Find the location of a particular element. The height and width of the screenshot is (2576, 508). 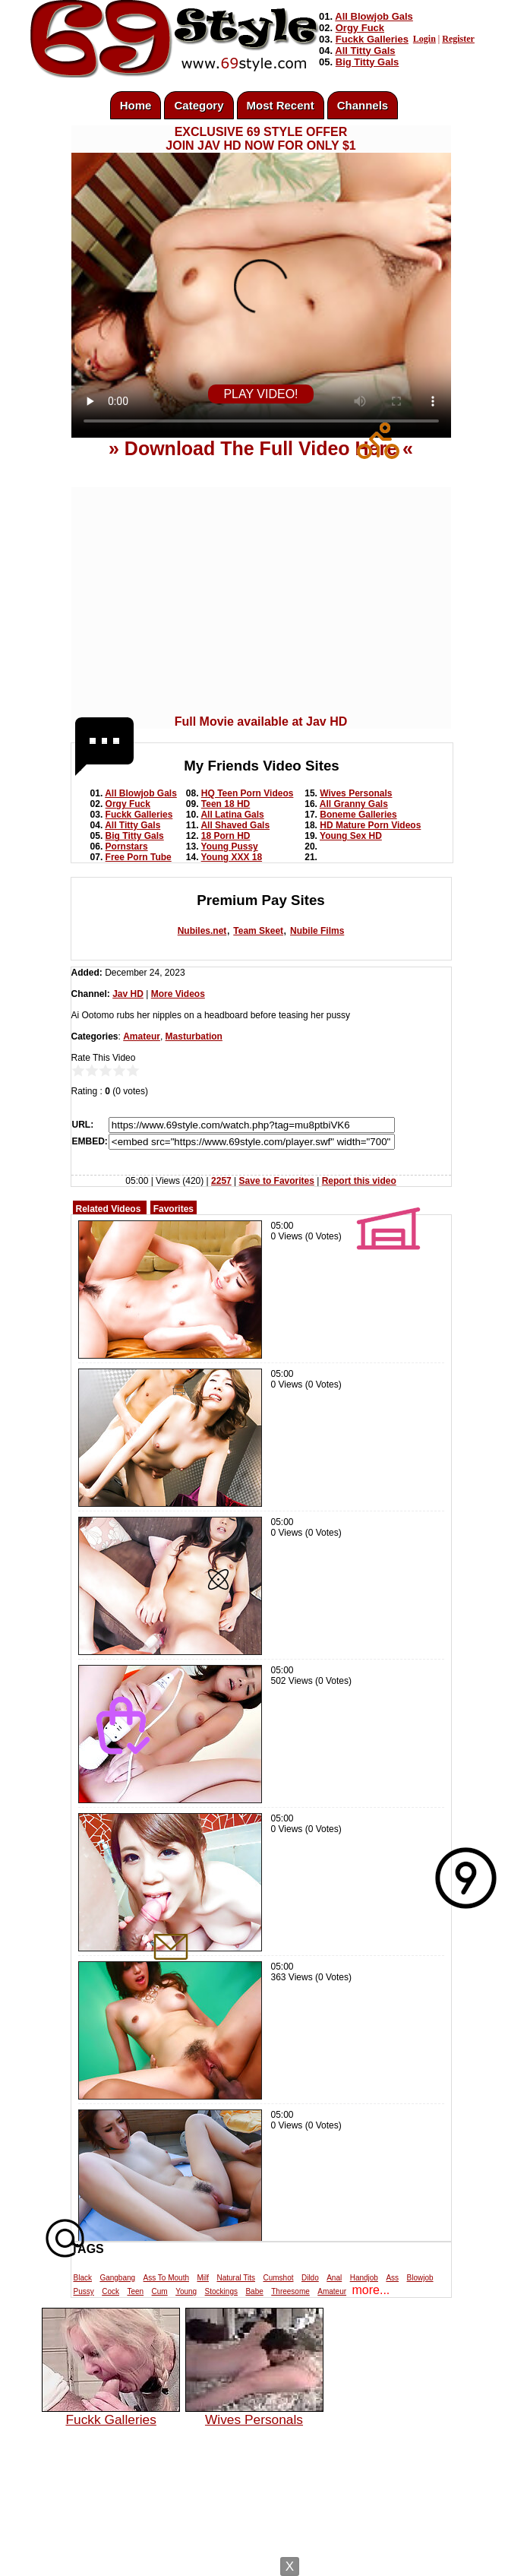

access vehicle or car-related features is located at coordinates (179, 1390).